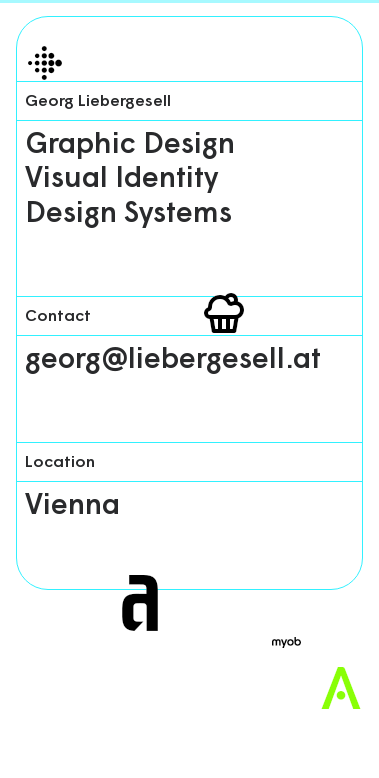 This screenshot has height=778, width=379. Describe the element at coordinates (224, 313) in the screenshot. I see `view bakery or dessert options` at that location.